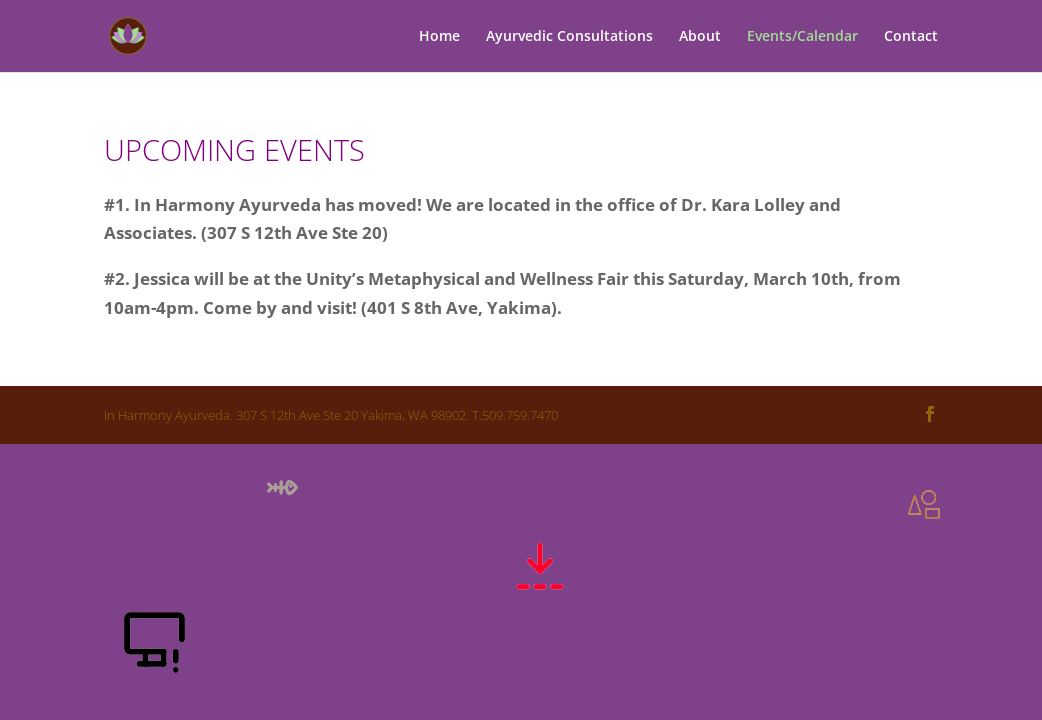 Image resolution: width=1042 pixels, height=720 pixels. I want to click on download file to a specific location, so click(540, 566).